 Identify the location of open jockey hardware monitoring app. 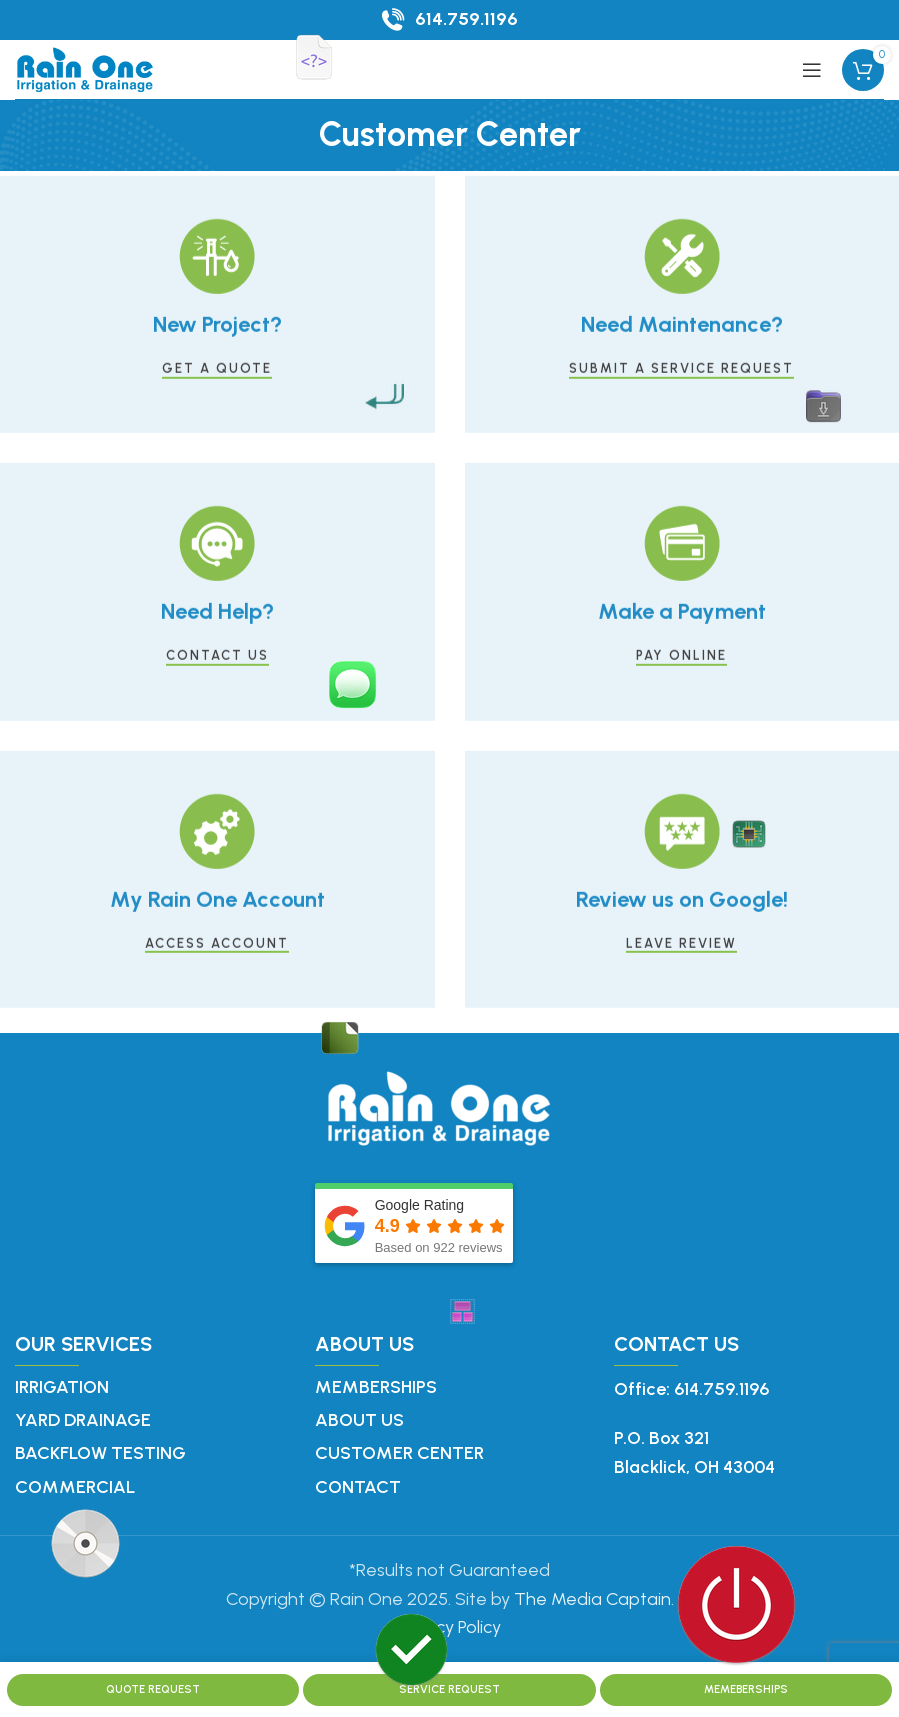
(749, 834).